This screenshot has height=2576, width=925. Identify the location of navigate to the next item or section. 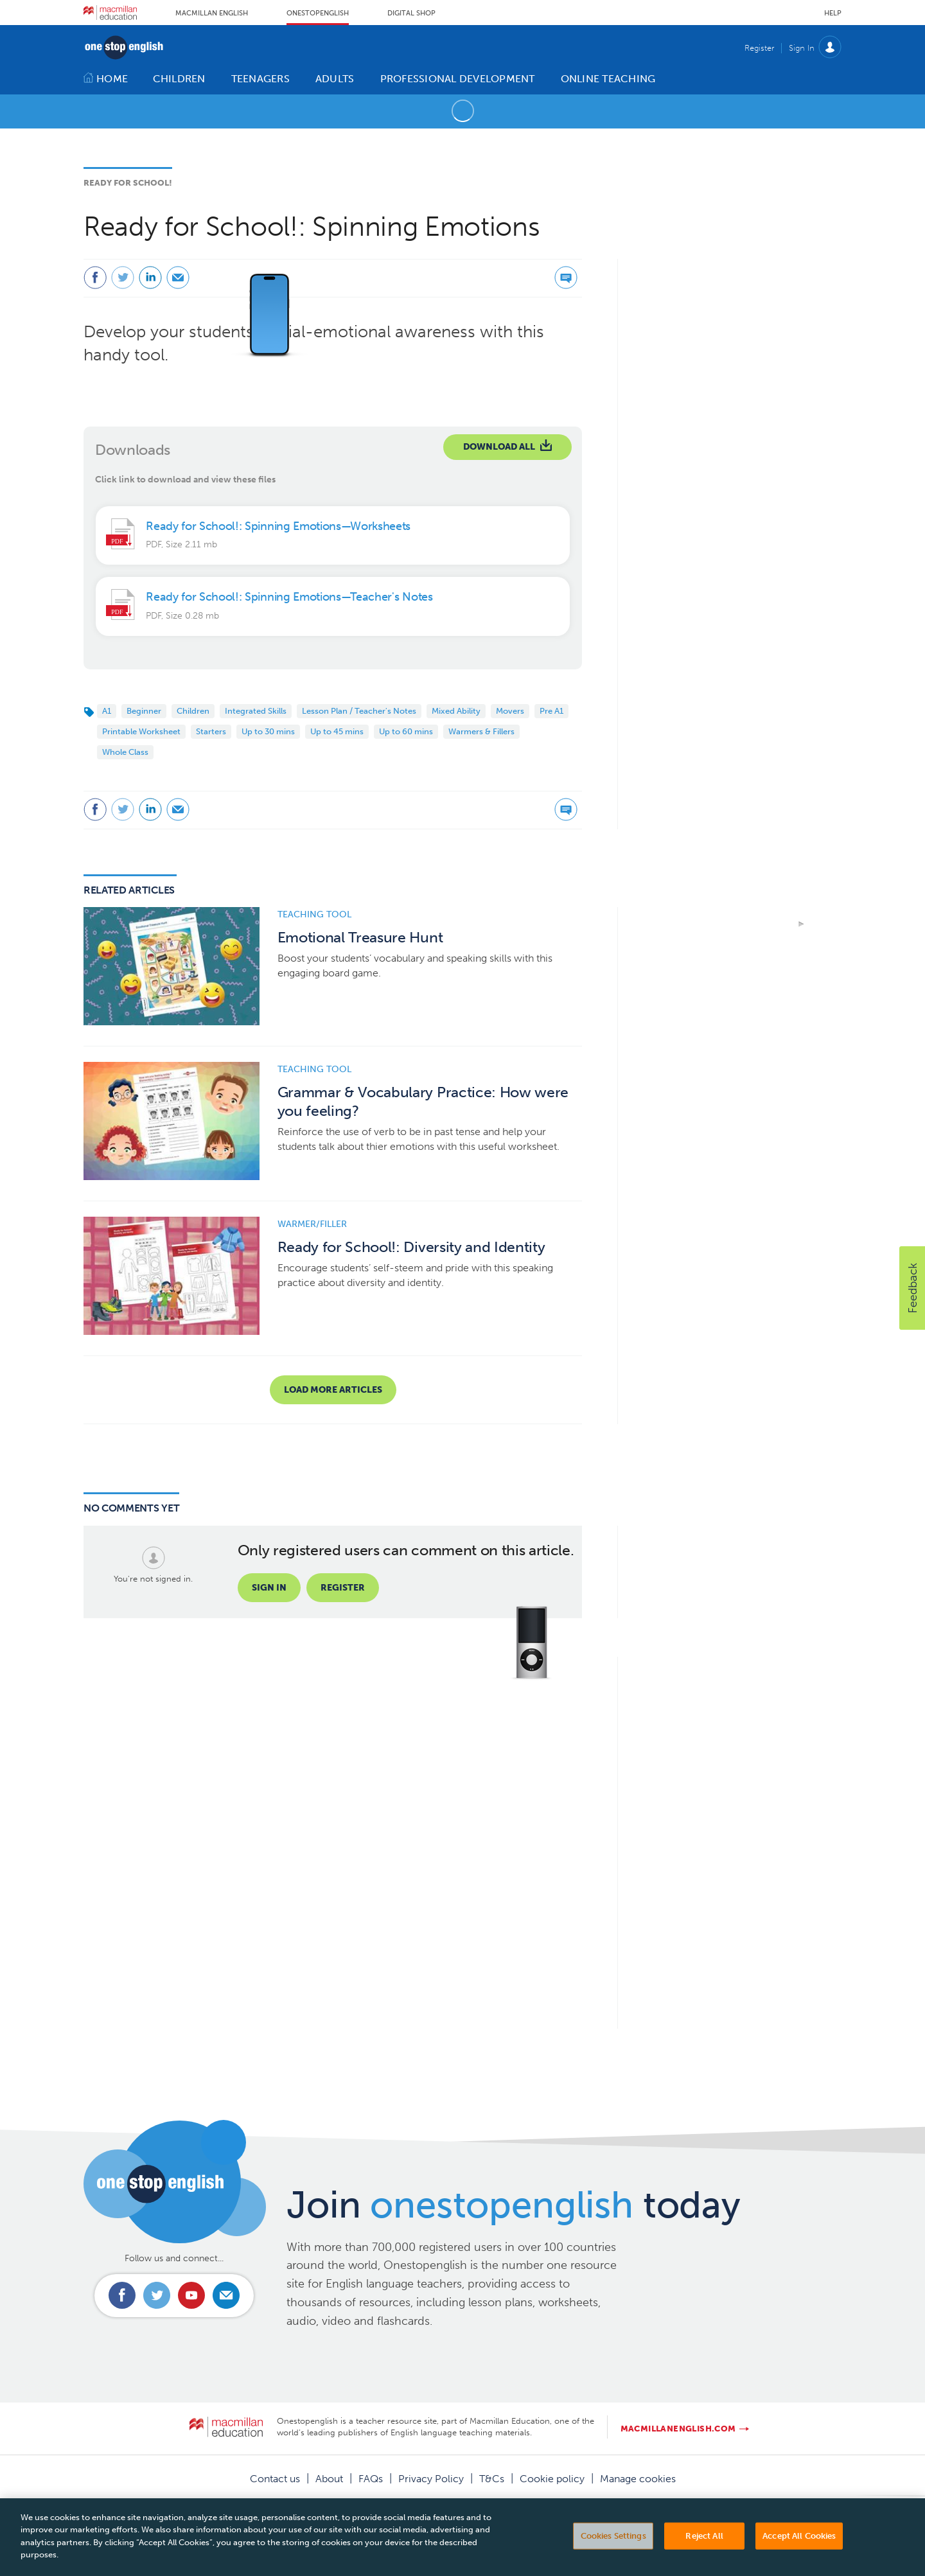
(802, 924).